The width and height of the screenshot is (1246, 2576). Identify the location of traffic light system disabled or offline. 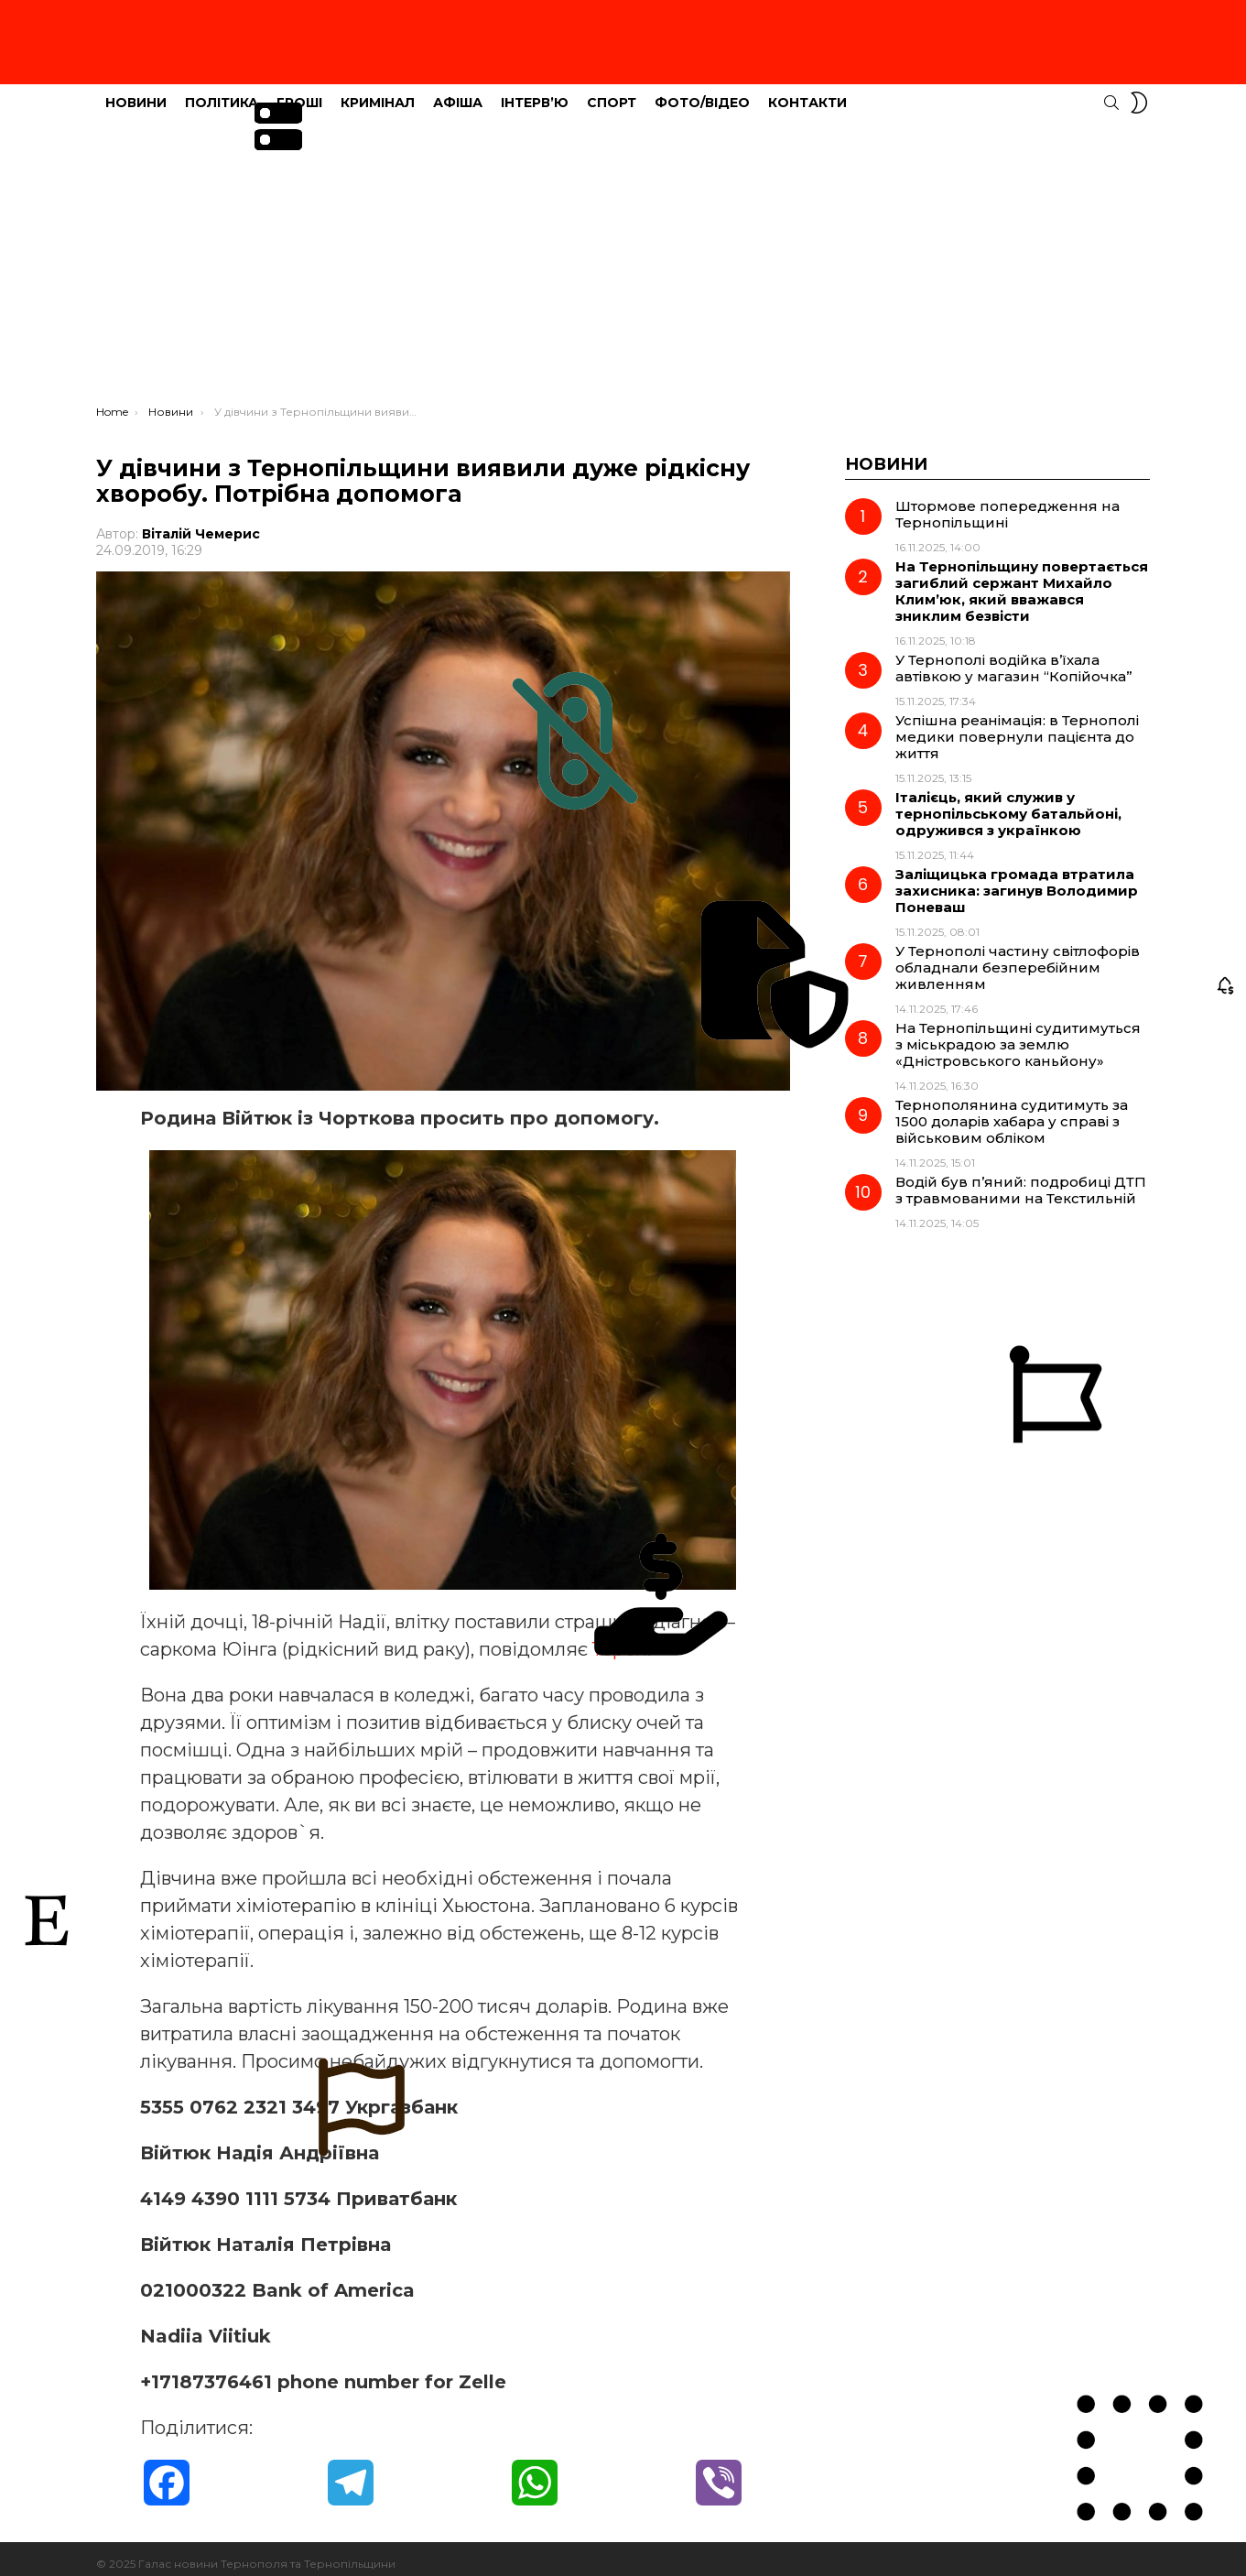
(575, 741).